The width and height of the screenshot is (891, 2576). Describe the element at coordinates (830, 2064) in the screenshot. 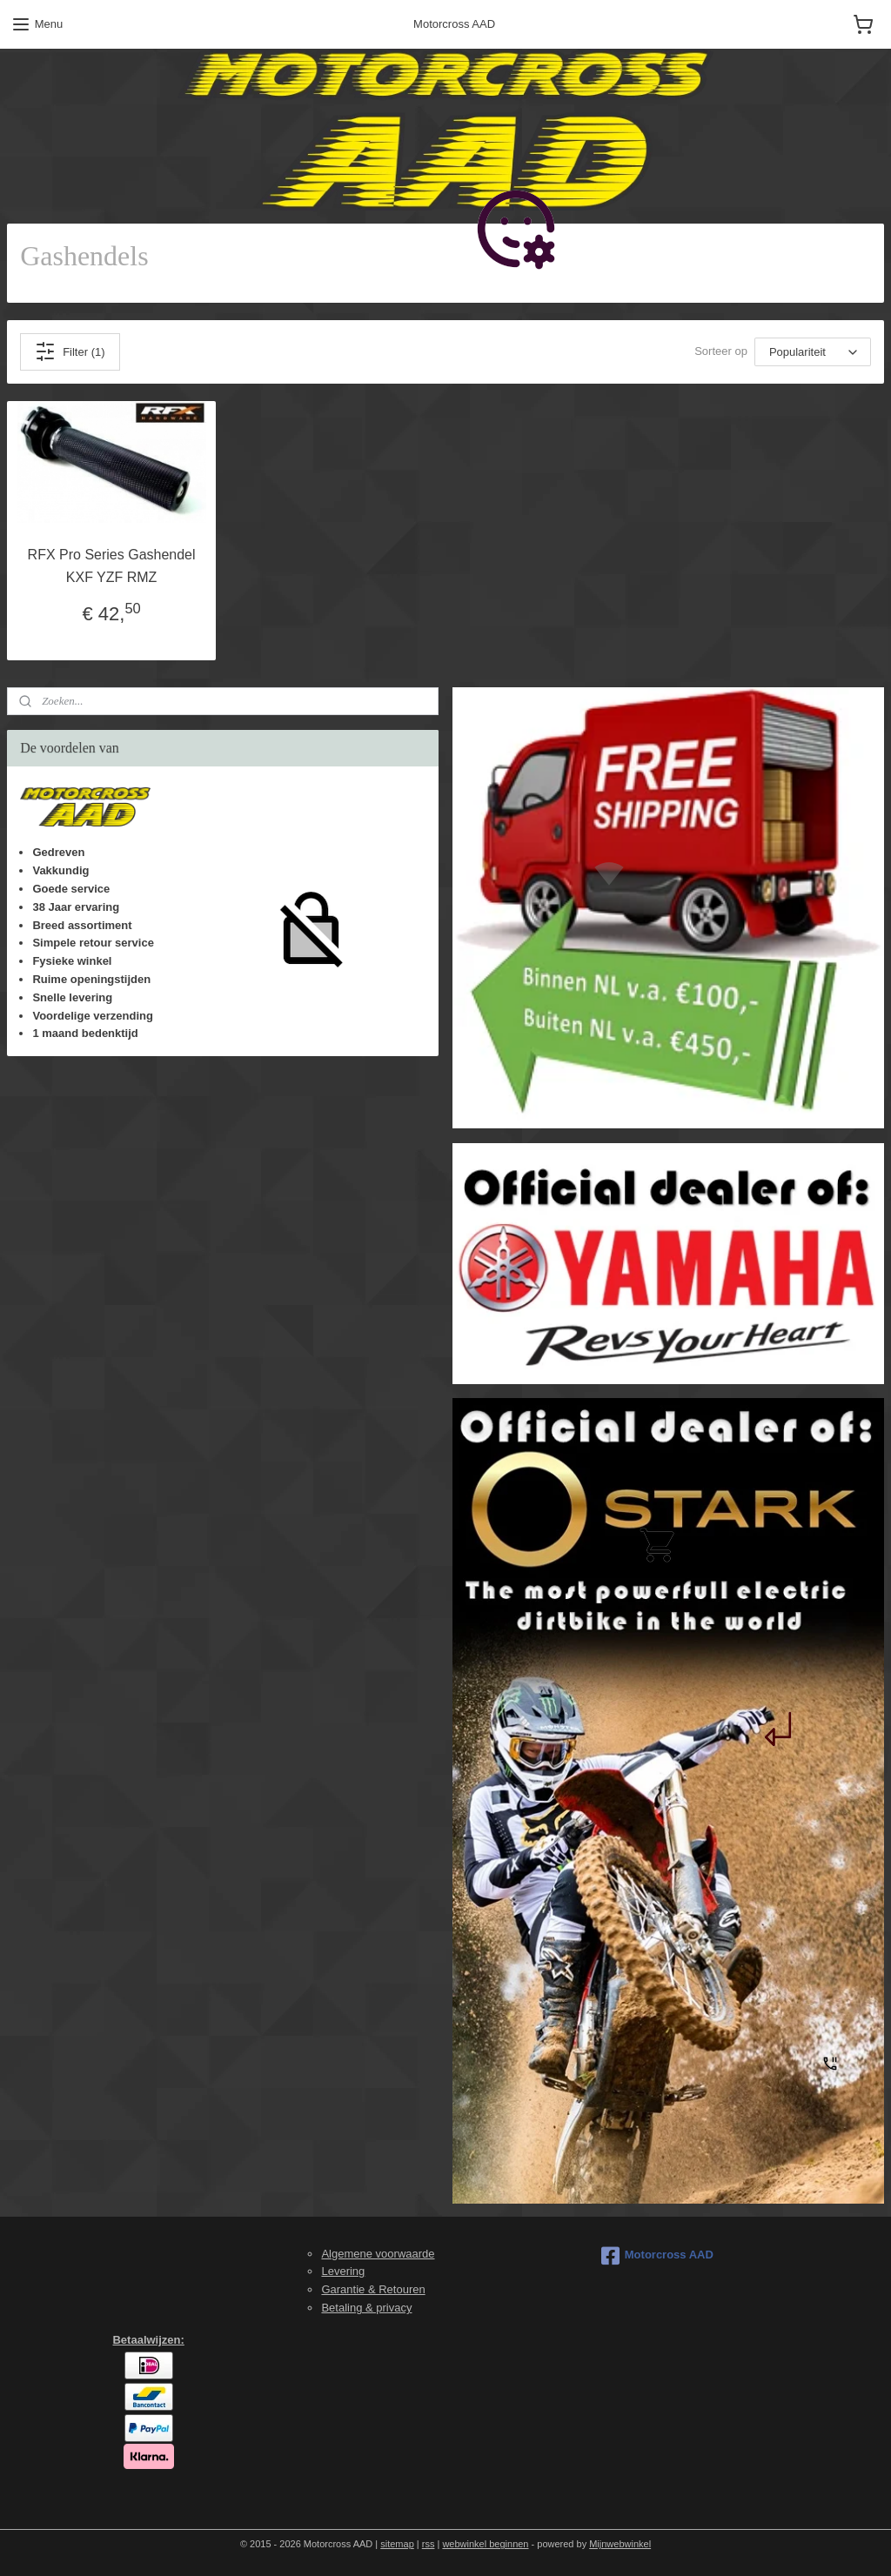

I see `call on hold` at that location.